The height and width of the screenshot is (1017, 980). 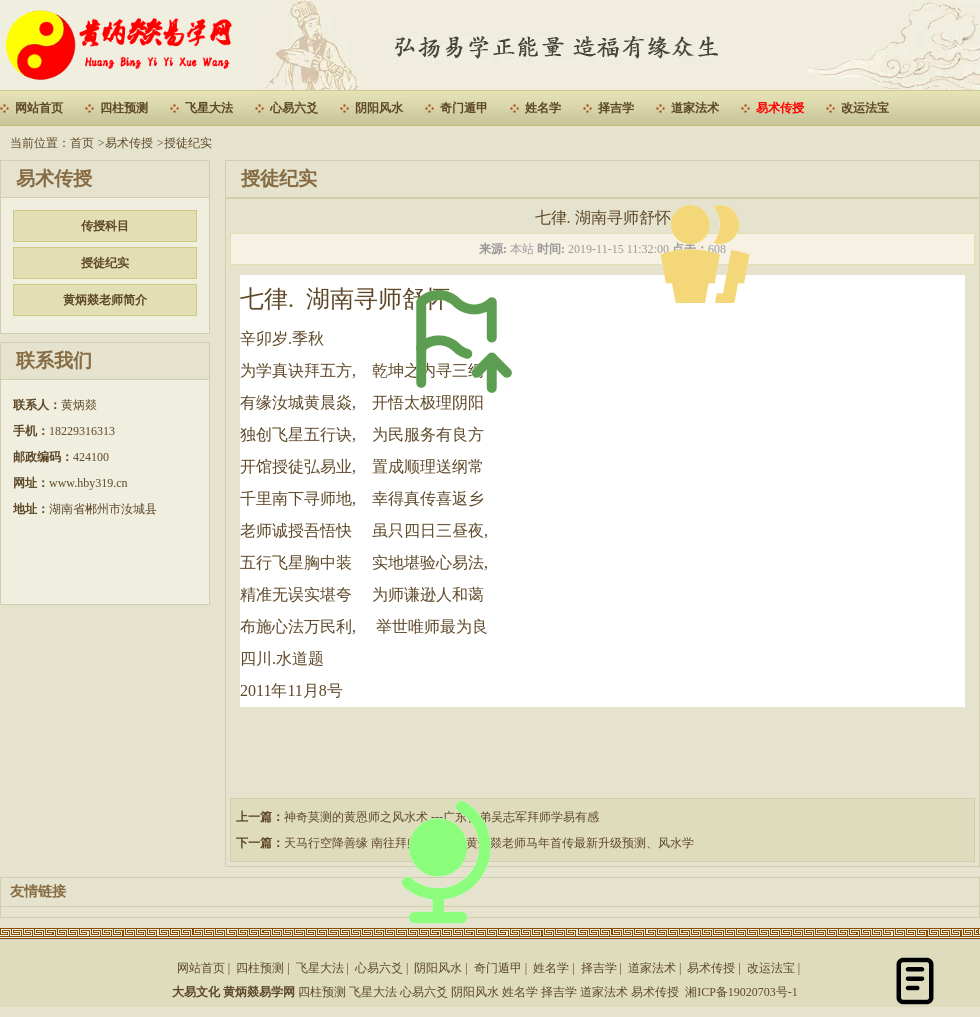 What do you see at coordinates (456, 337) in the screenshot?
I see `upload or submit a flag report` at bounding box center [456, 337].